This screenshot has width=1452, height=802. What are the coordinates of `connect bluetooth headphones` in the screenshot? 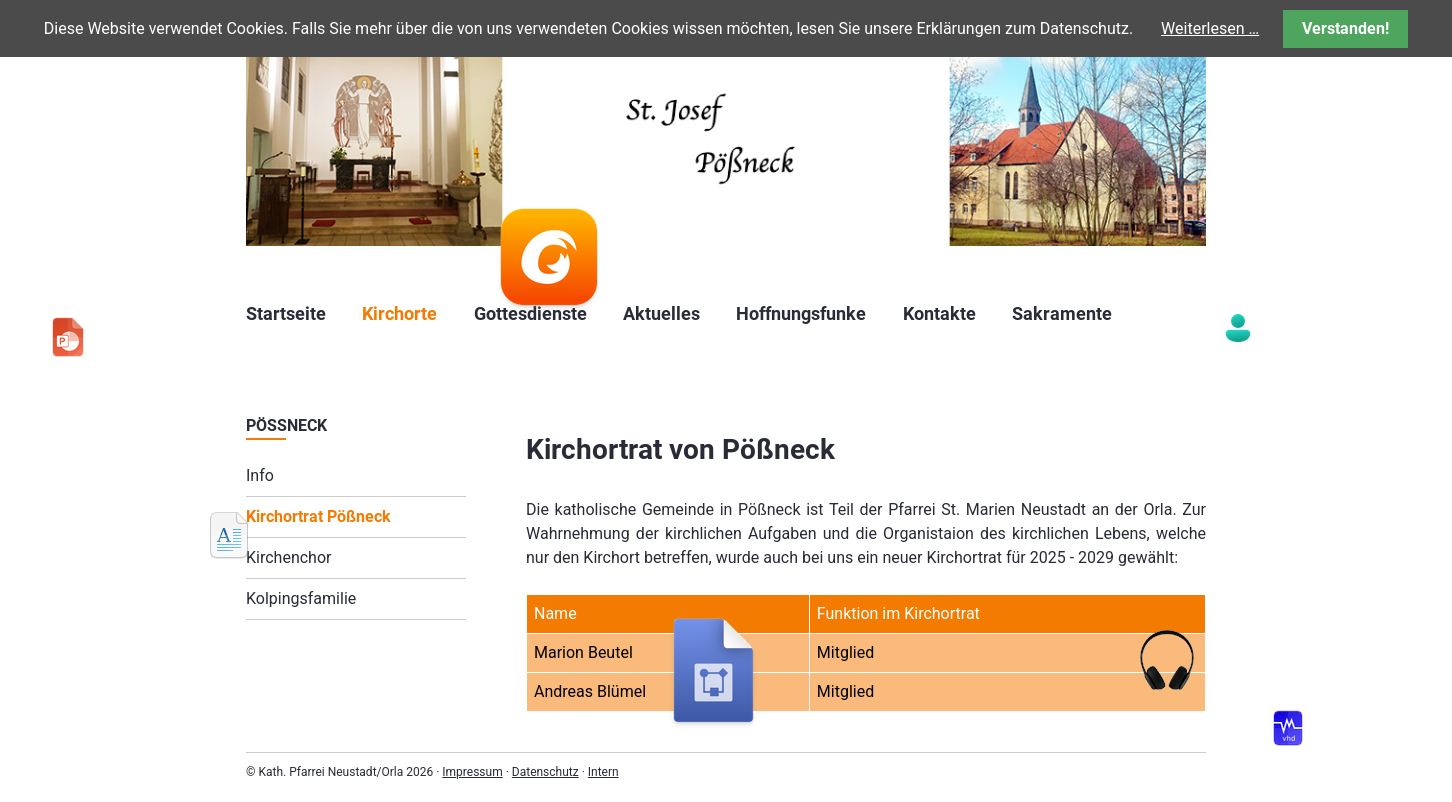 It's located at (1167, 660).